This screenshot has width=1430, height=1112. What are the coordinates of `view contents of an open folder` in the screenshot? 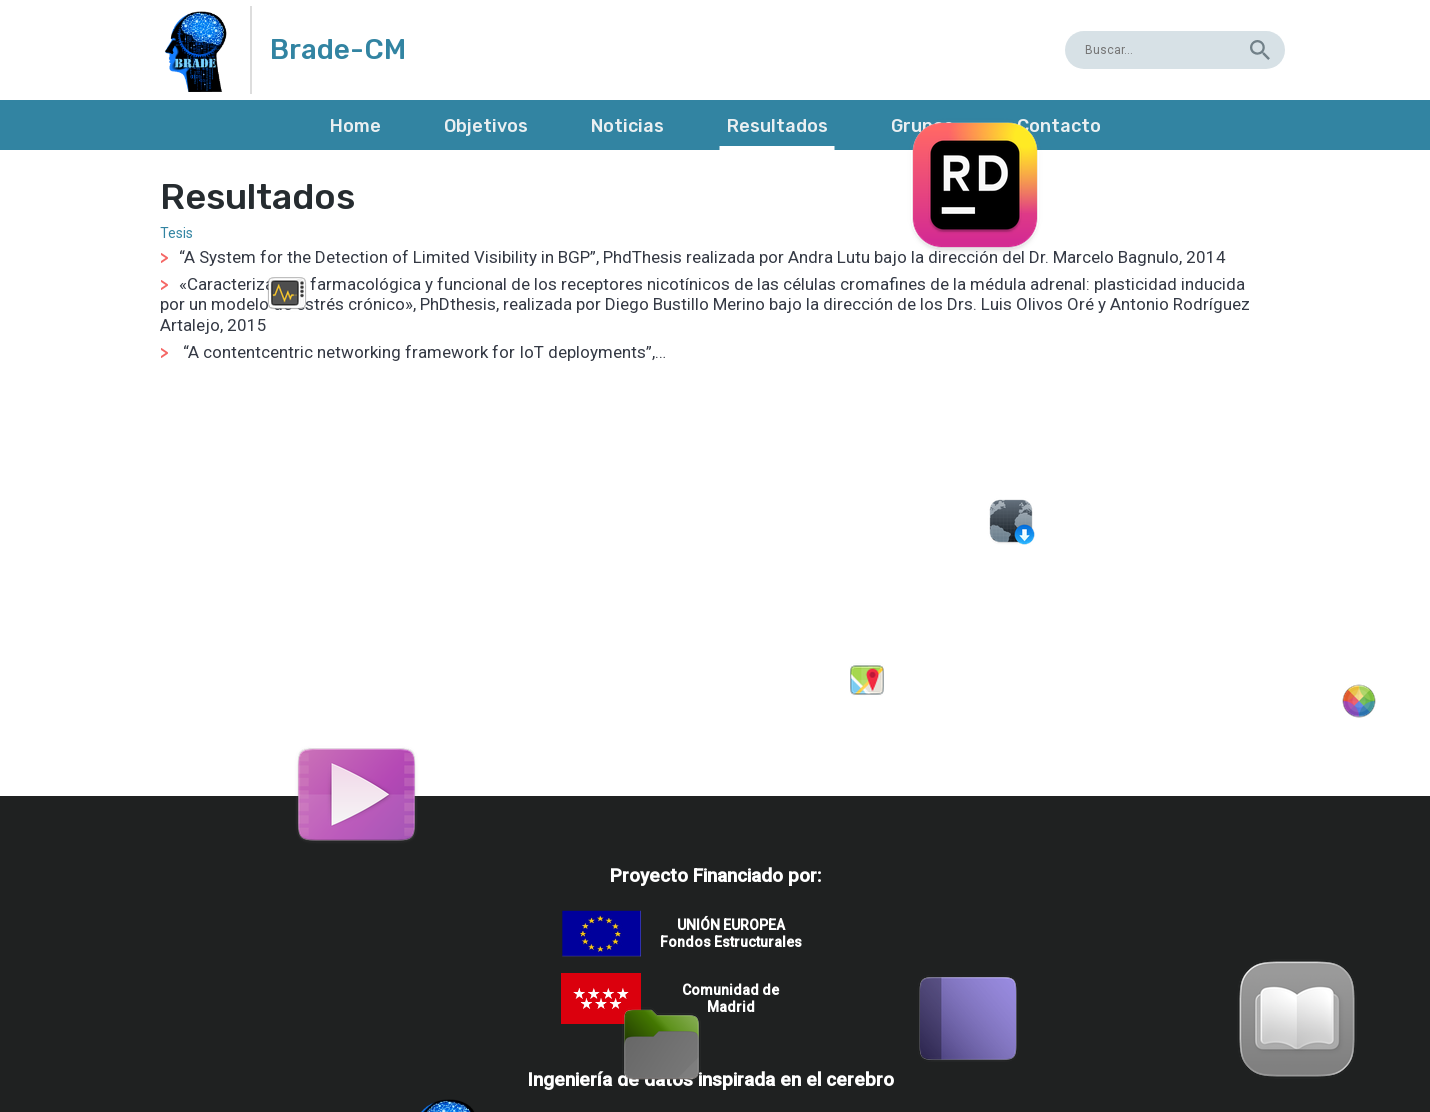 It's located at (661, 1044).